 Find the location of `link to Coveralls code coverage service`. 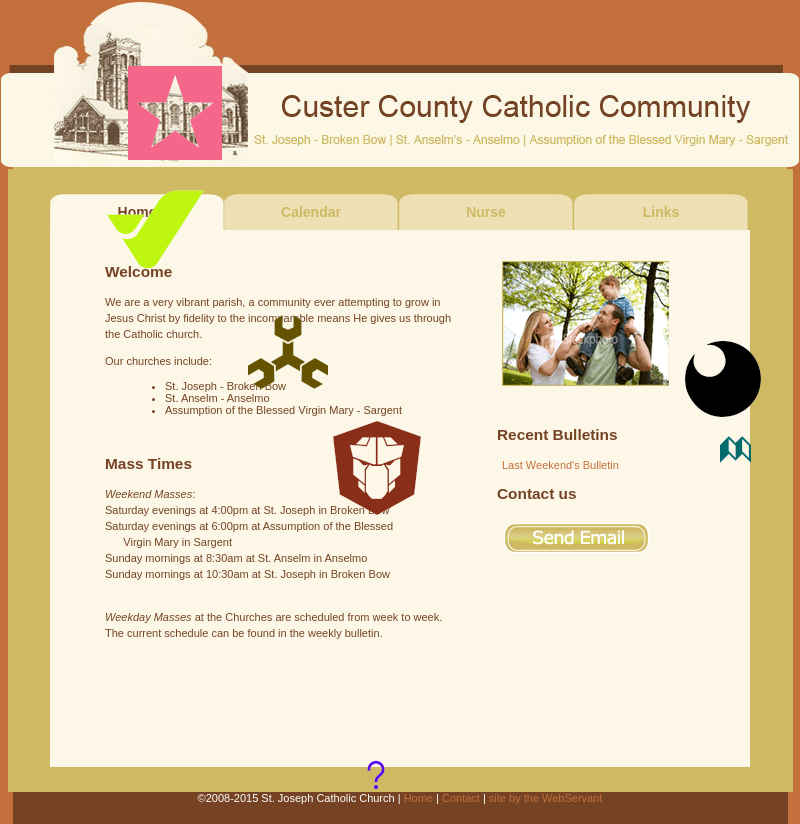

link to Coveralls code coverage service is located at coordinates (175, 113).